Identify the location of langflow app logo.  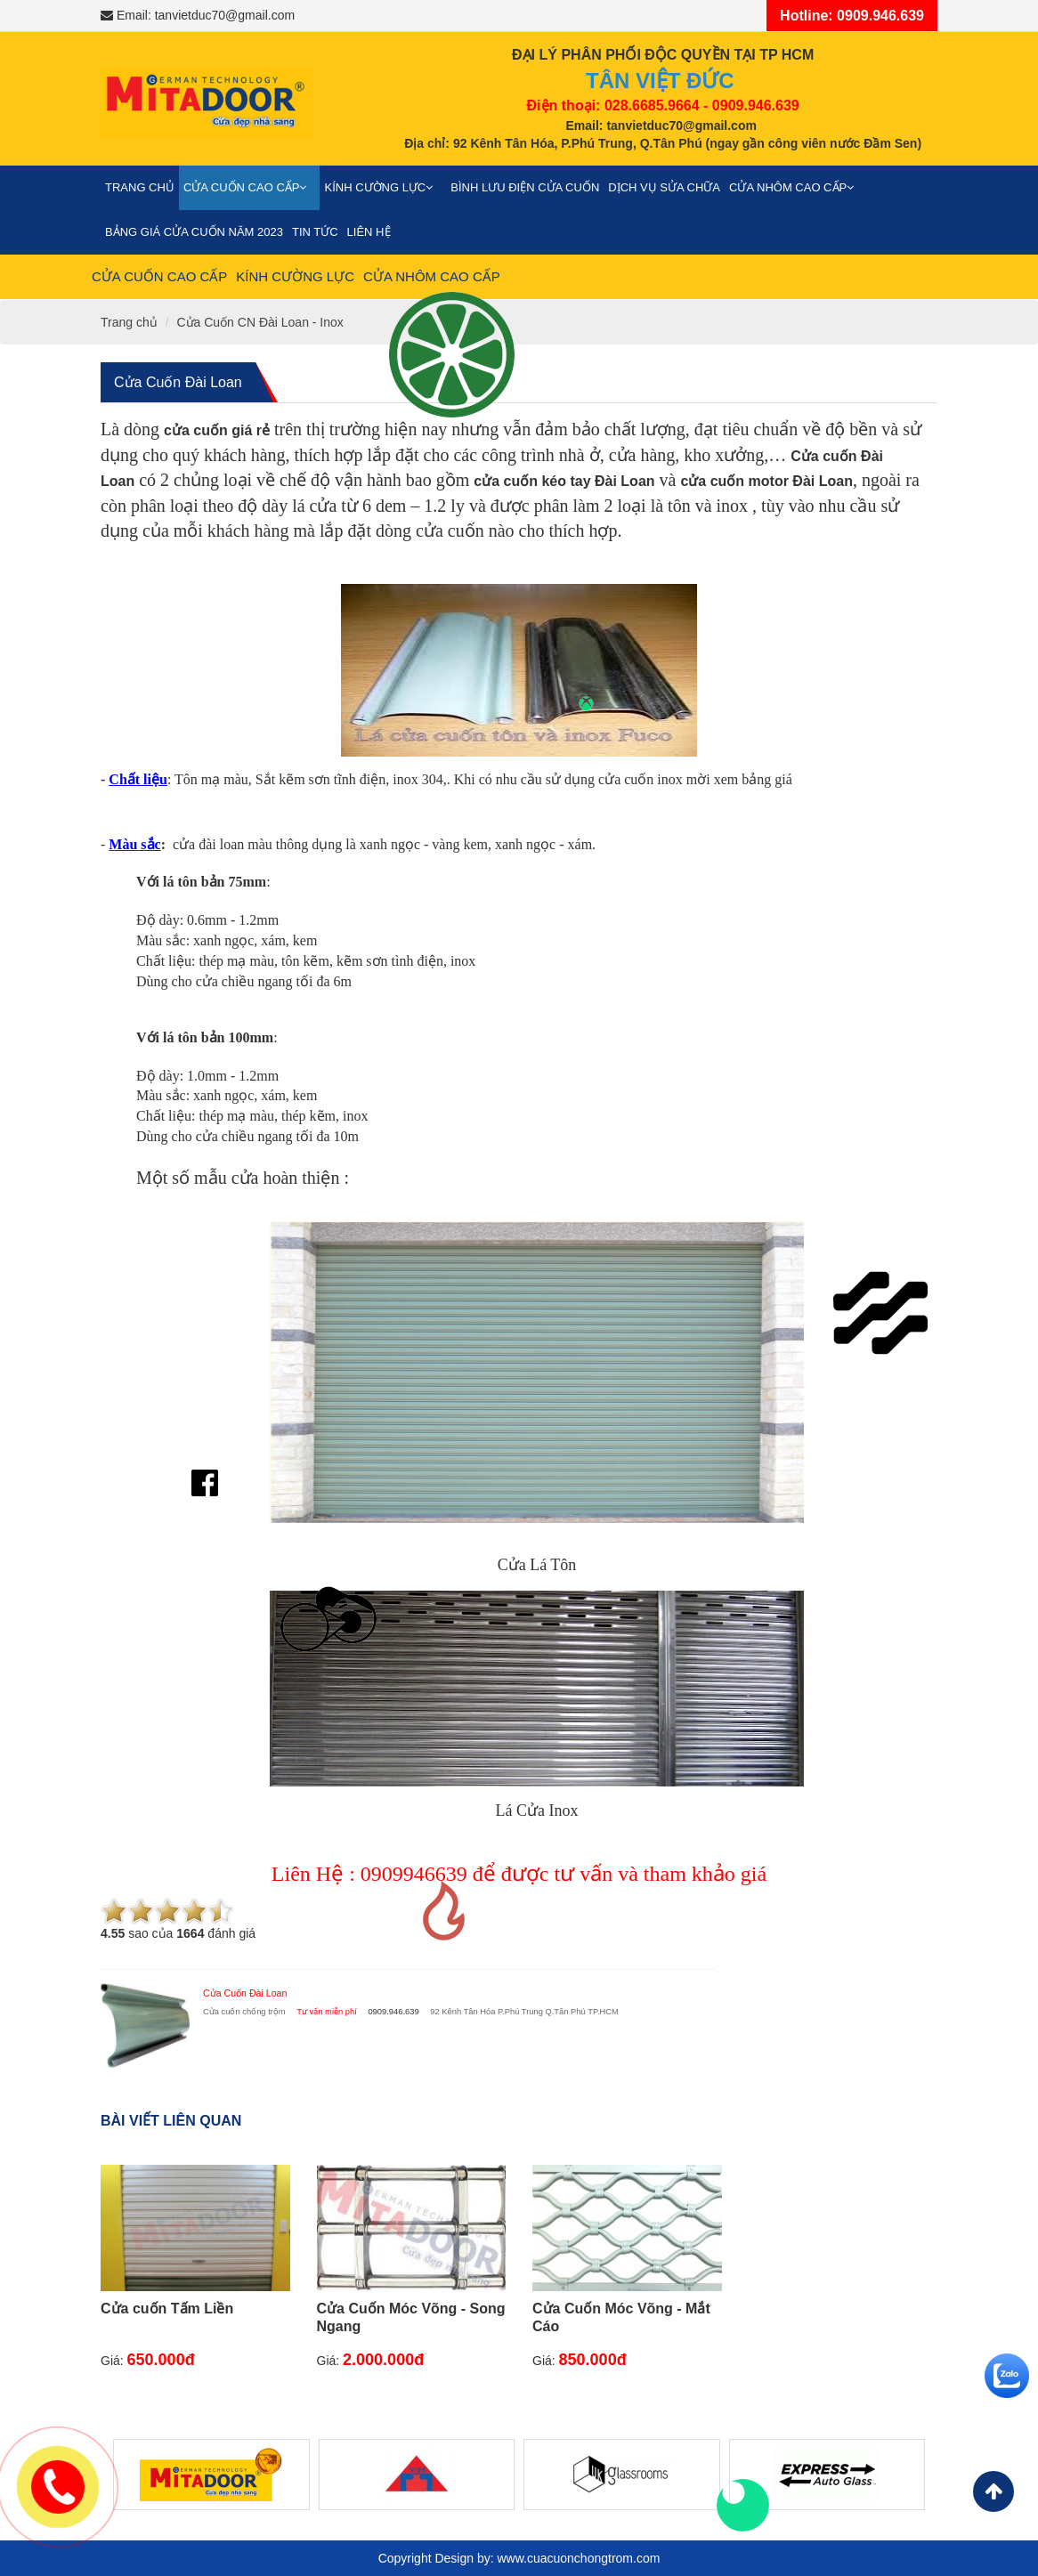
(880, 1313).